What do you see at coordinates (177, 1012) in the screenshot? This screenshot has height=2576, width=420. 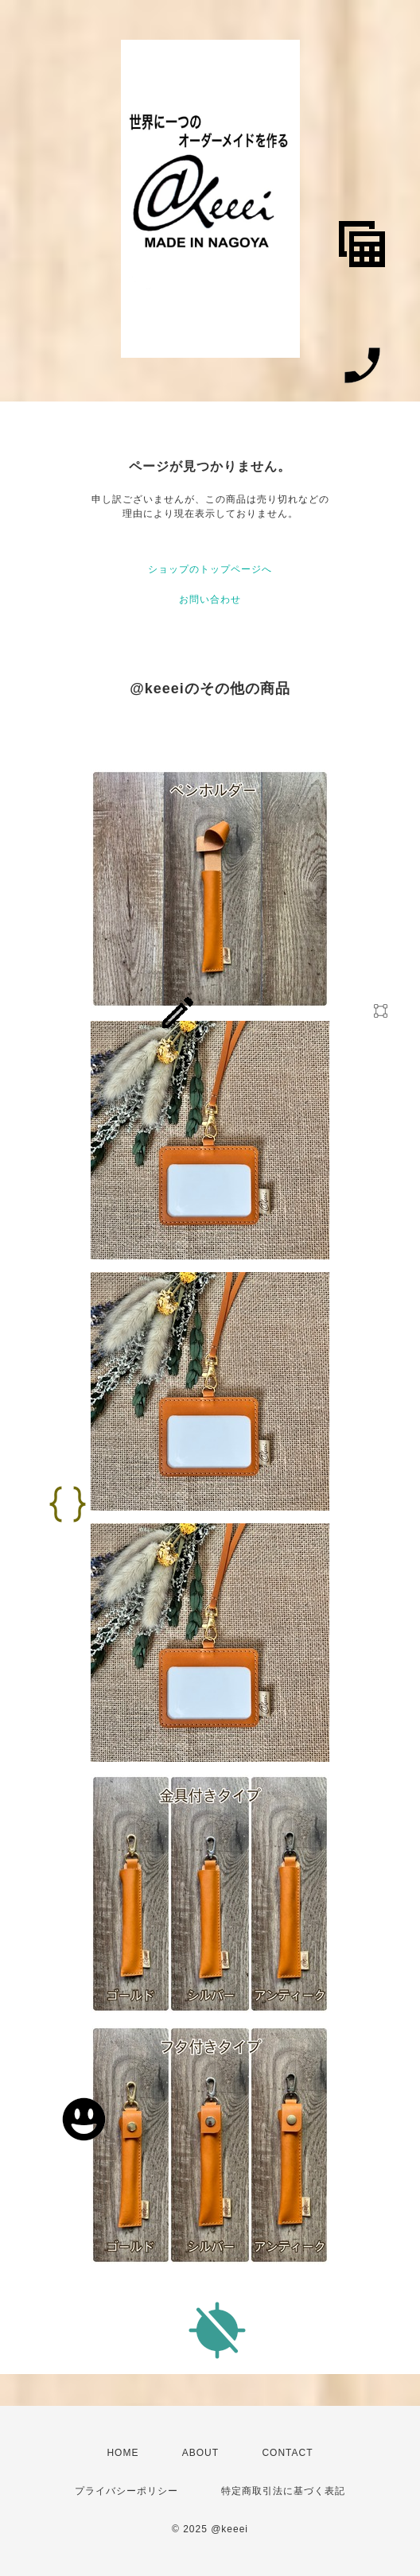 I see `edit or modify content` at bounding box center [177, 1012].